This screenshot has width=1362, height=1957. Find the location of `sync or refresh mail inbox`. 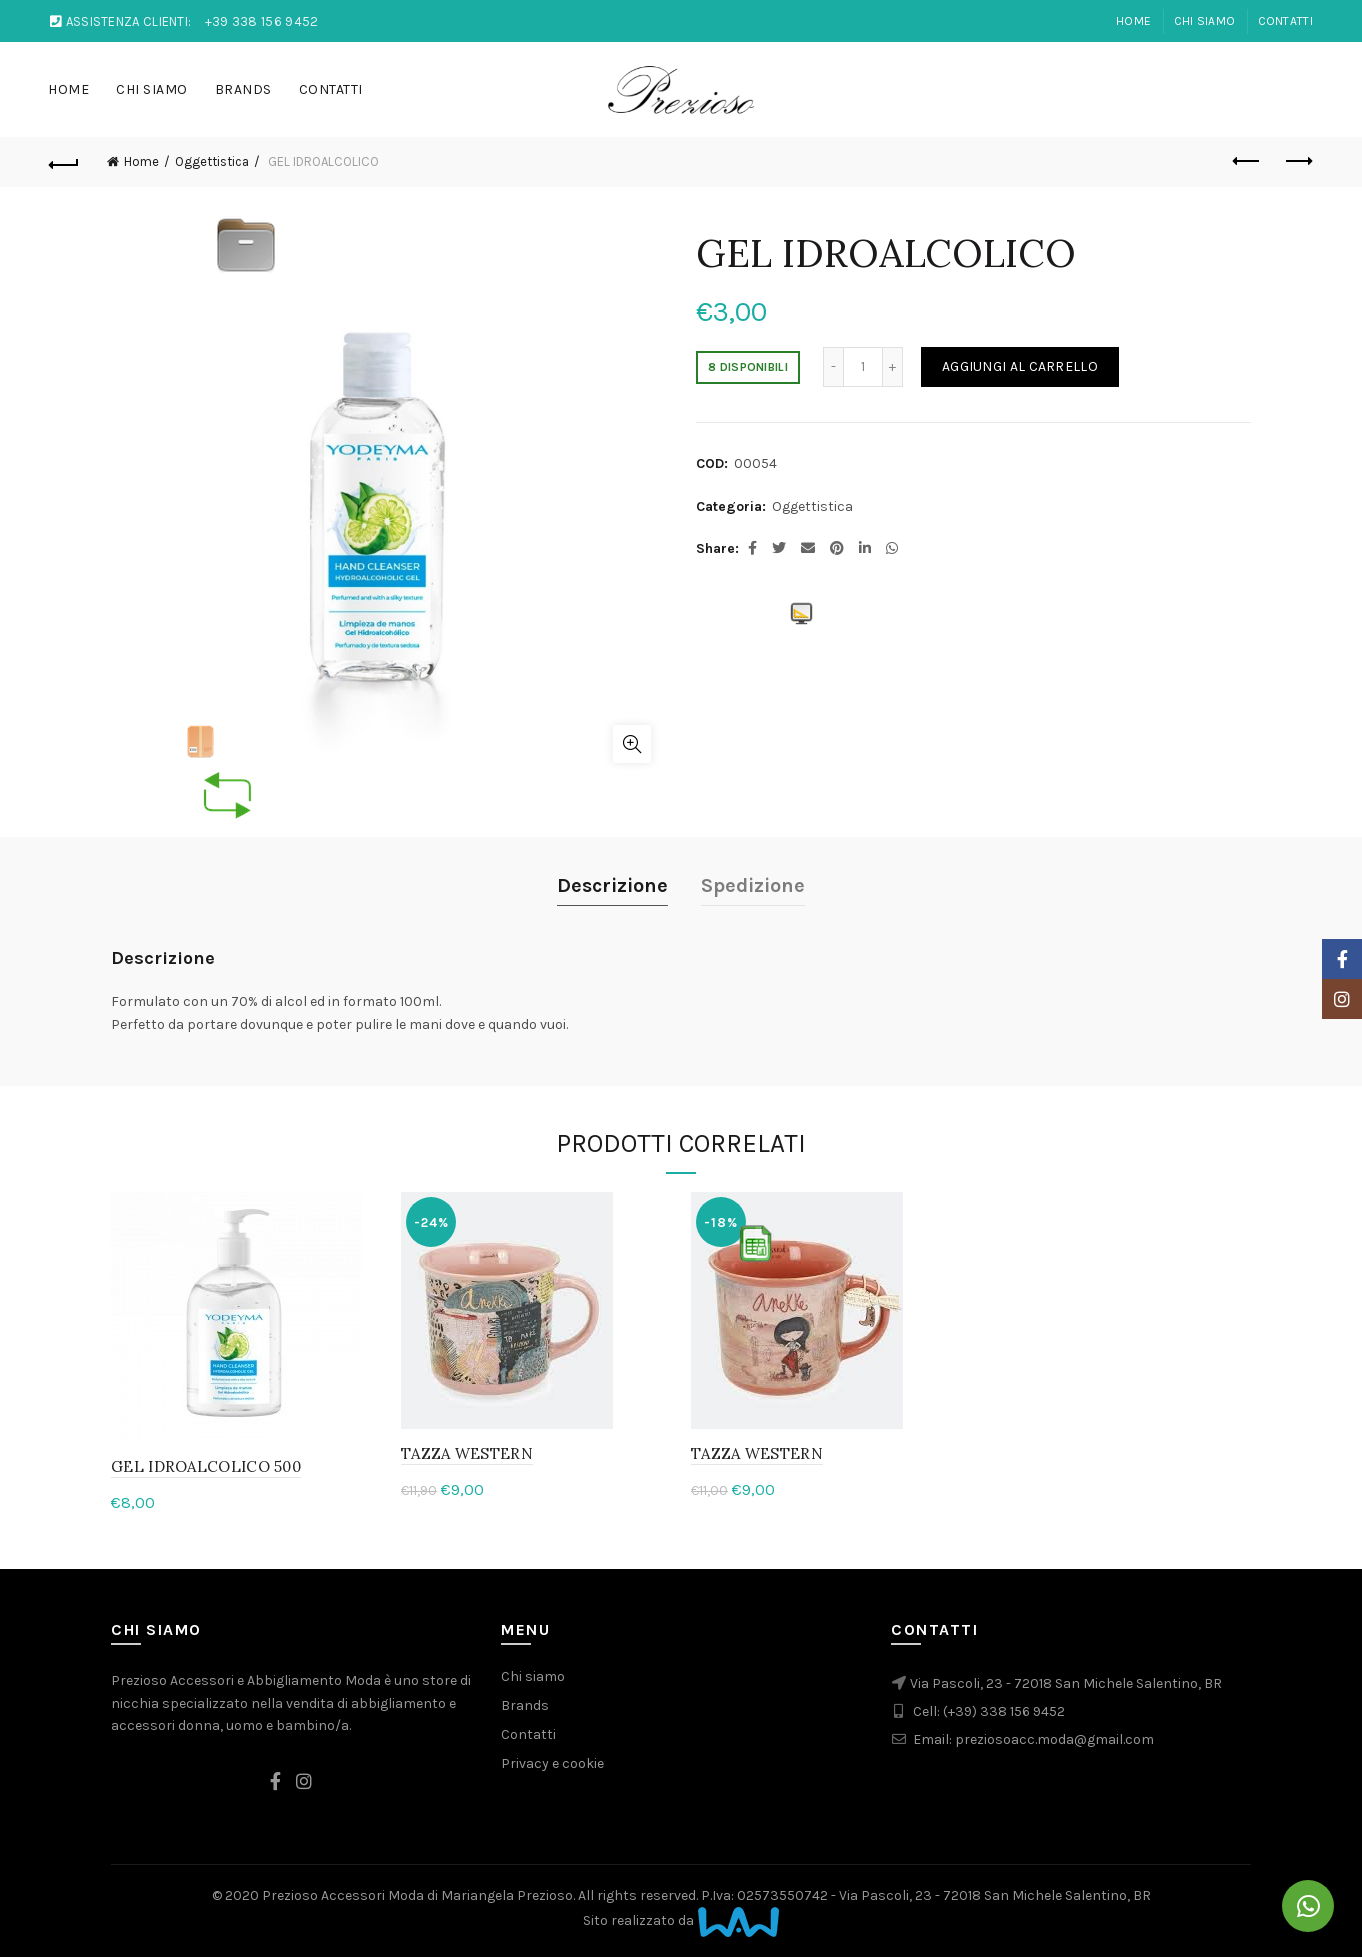

sync or refresh mail inbox is located at coordinates (228, 795).